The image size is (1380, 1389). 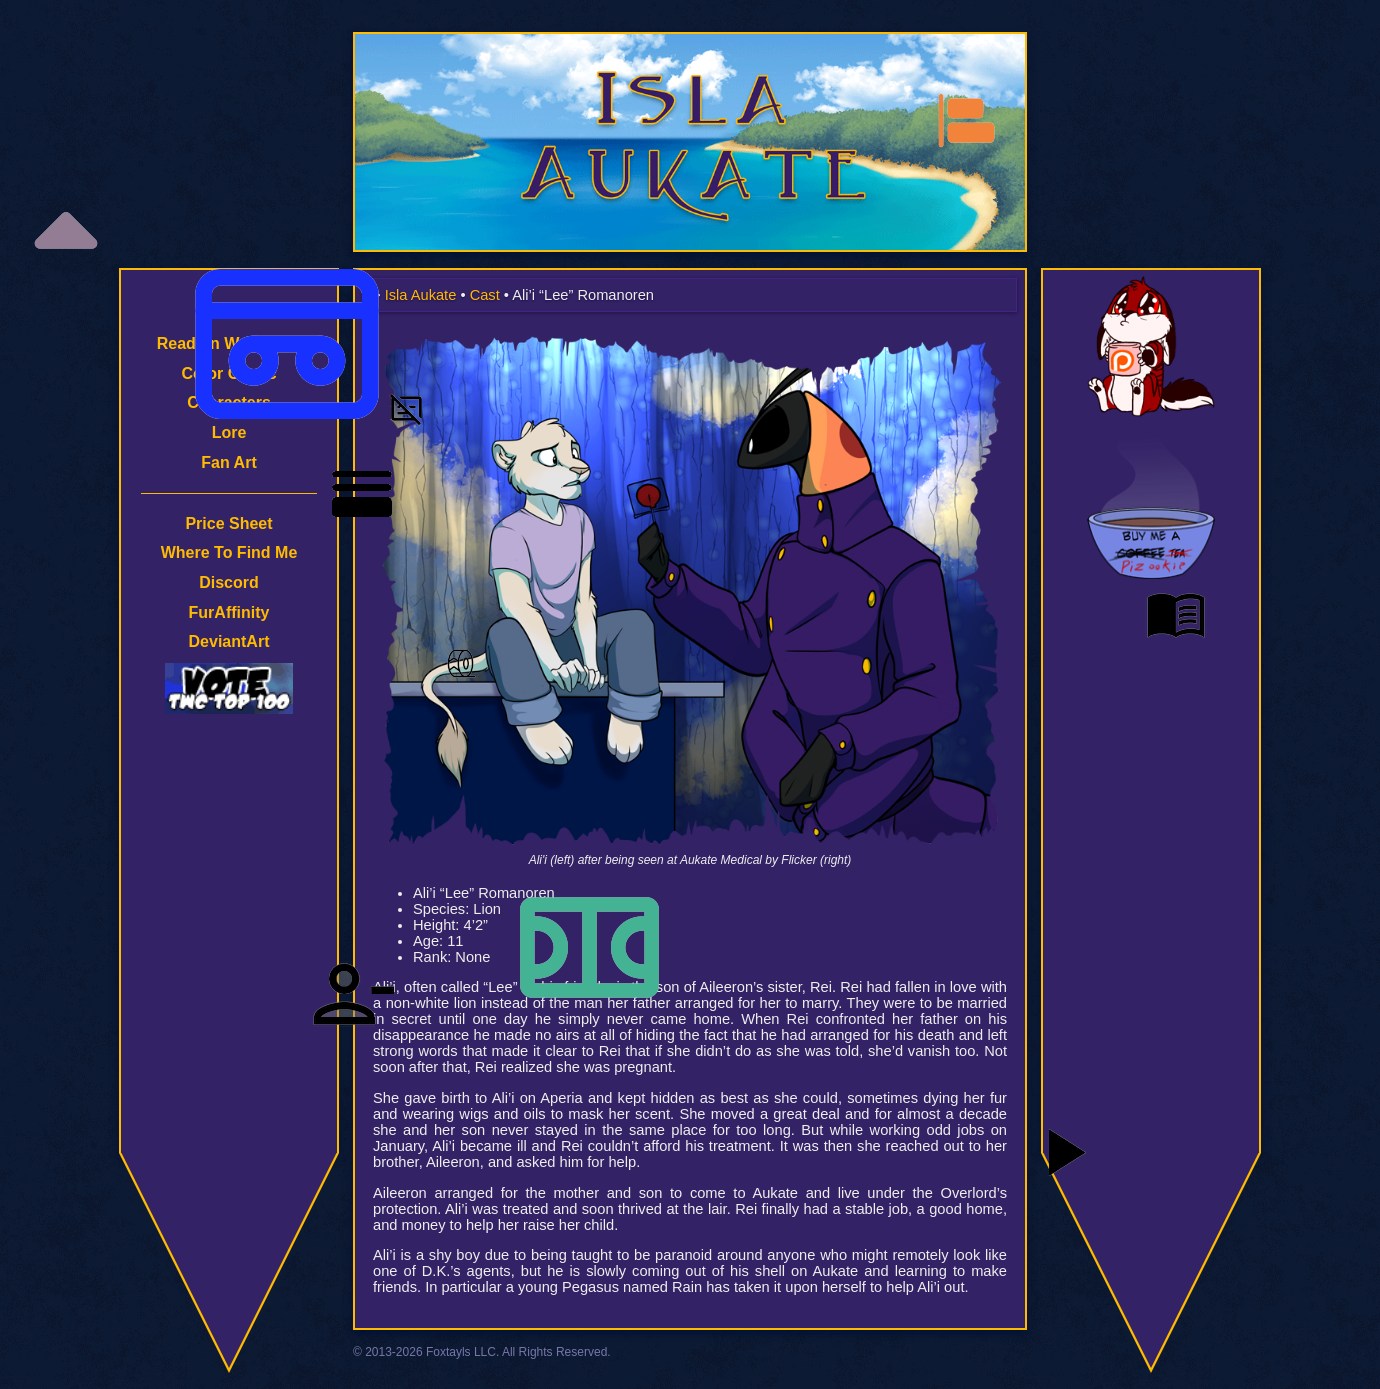 What do you see at coordinates (287, 344) in the screenshot?
I see `access video archive or recordings` at bounding box center [287, 344].